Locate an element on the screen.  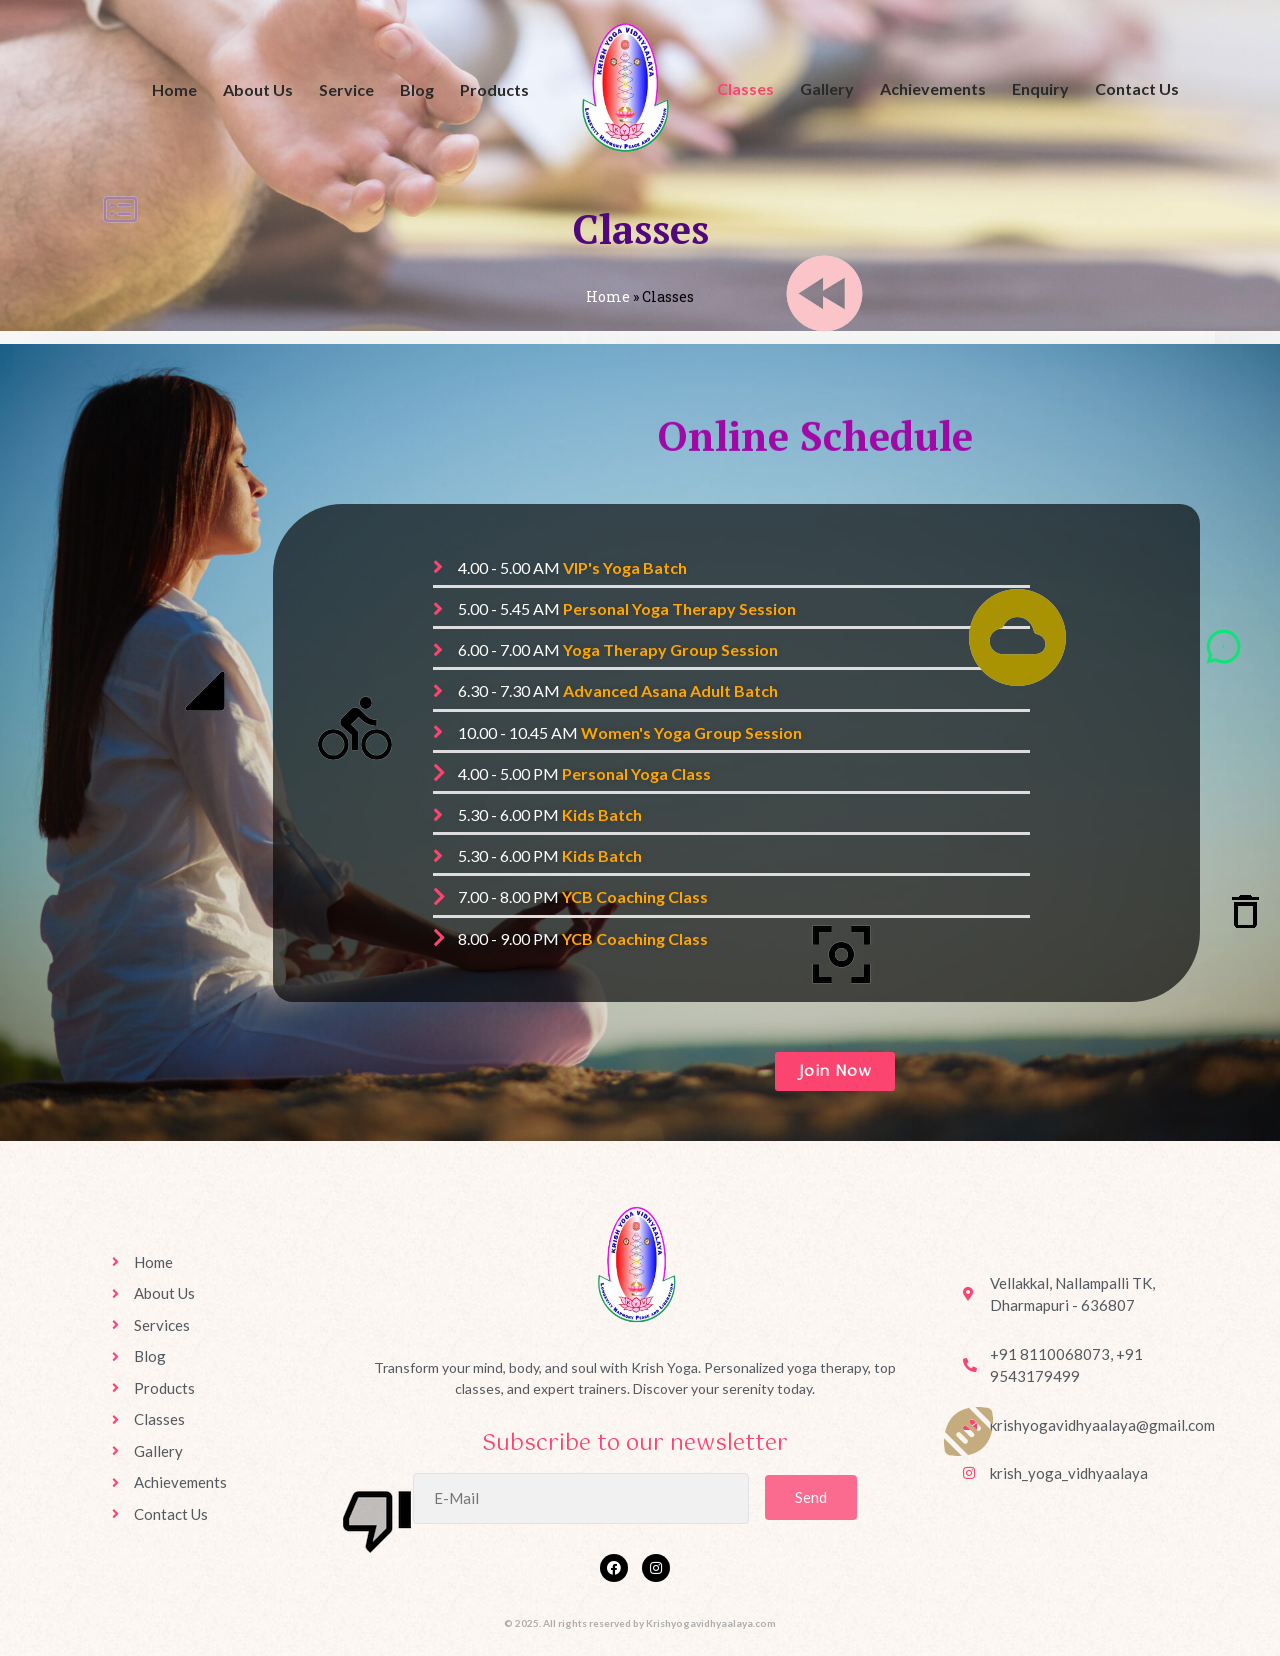
focus camera on a subject is located at coordinates (841, 954).